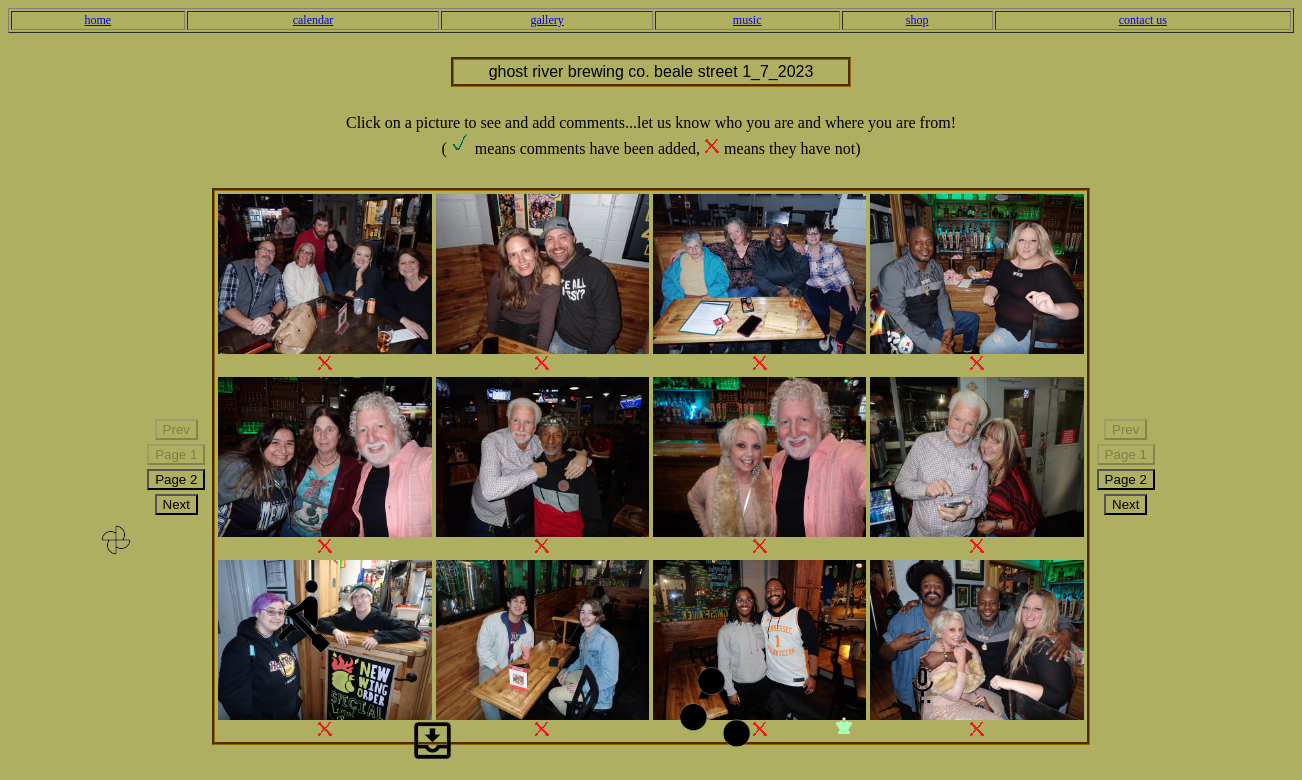 Image resolution: width=1302 pixels, height=780 pixels. I want to click on chess queen piece indicator, so click(844, 726).